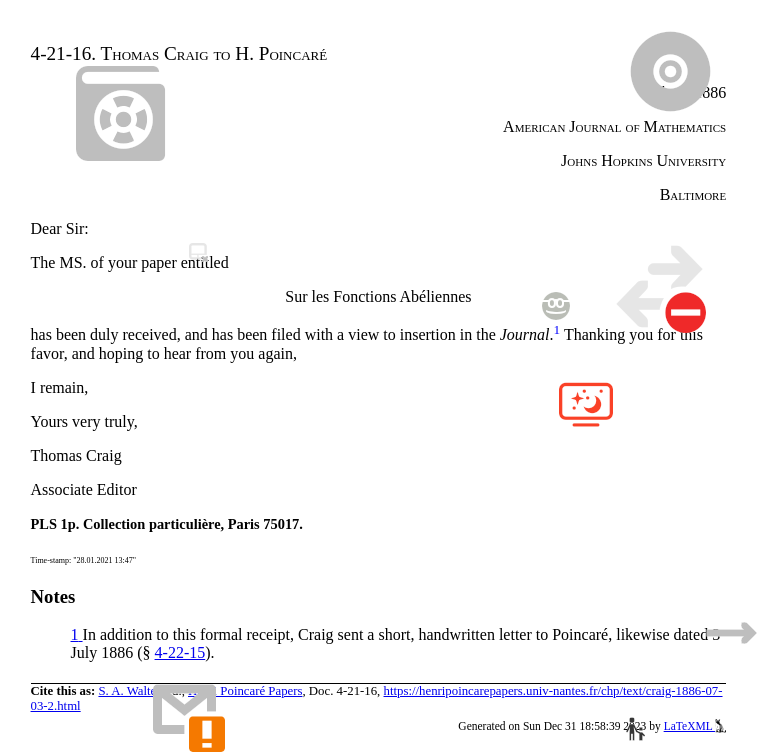  Describe the element at coordinates (556, 306) in the screenshot. I see `indicates a nerdy or intellectual reaction` at that location.